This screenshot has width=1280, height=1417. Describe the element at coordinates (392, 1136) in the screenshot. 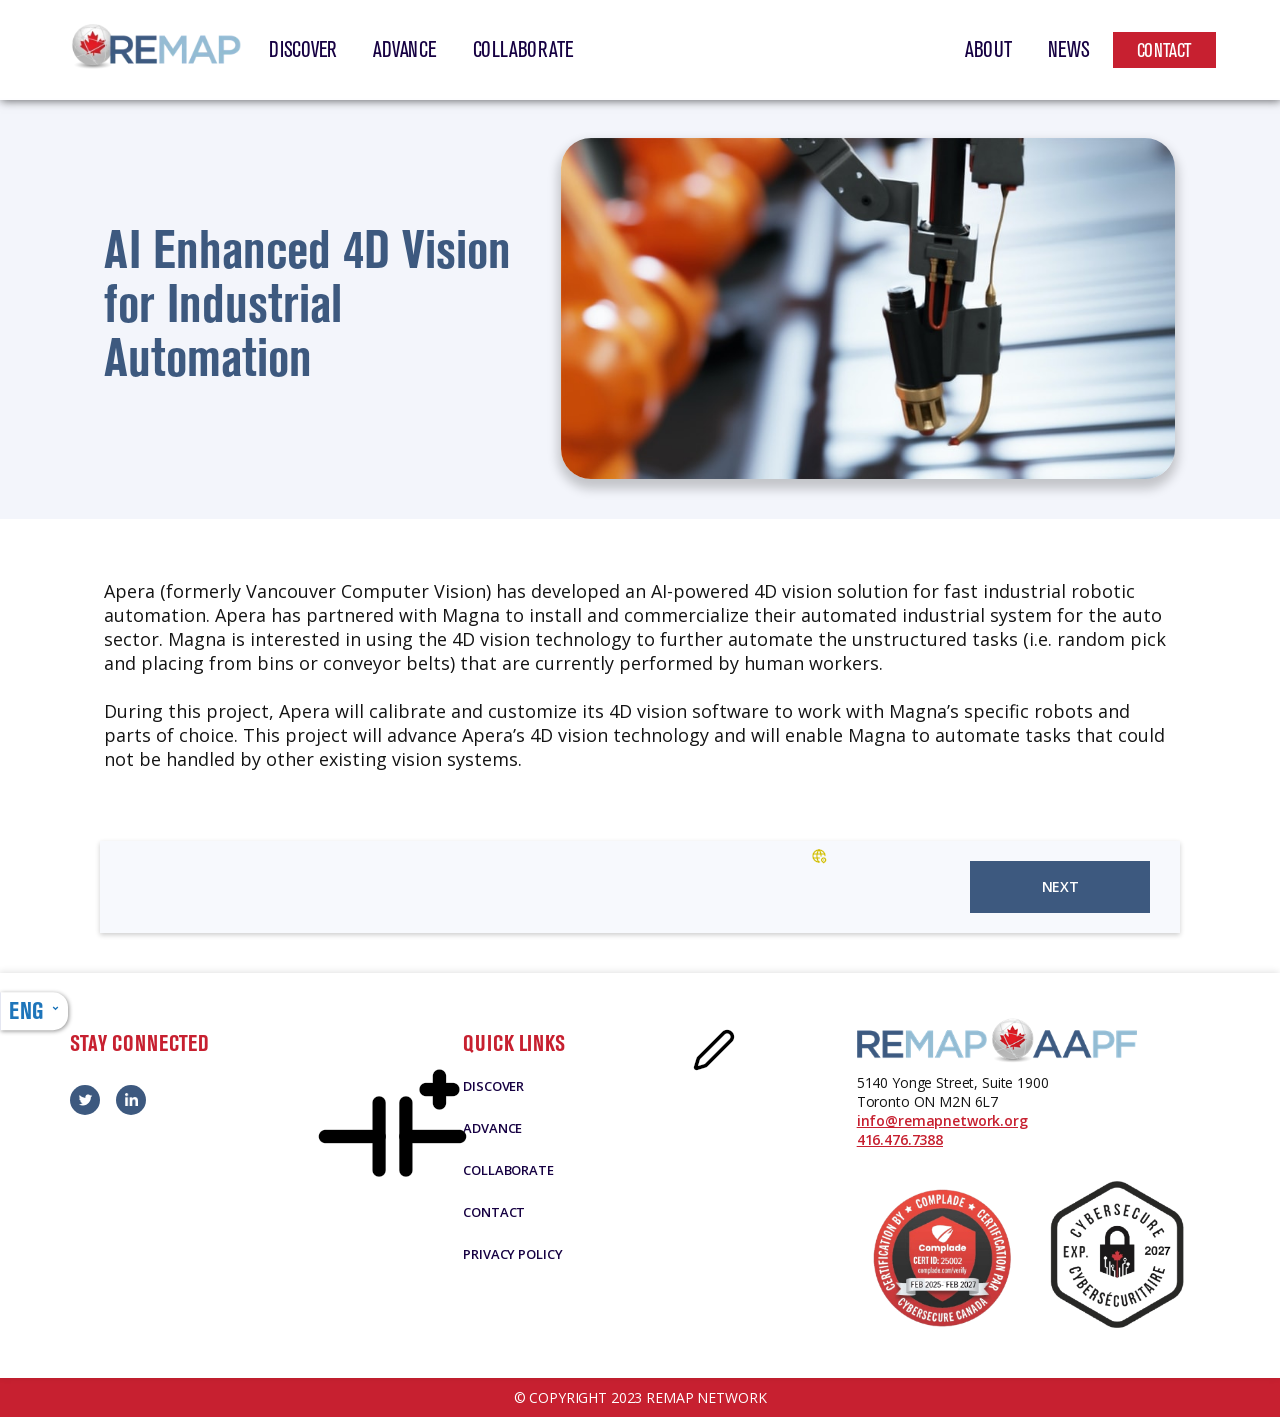

I see `polarized capacitor symbol in circuit diagrams` at that location.